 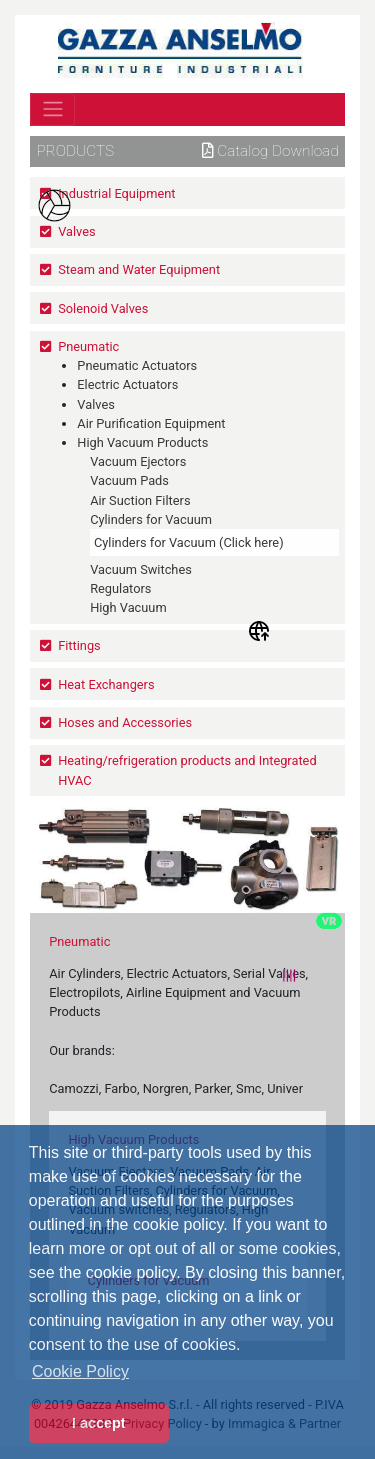 I want to click on access virtual reality mode or settings, so click(x=329, y=921).